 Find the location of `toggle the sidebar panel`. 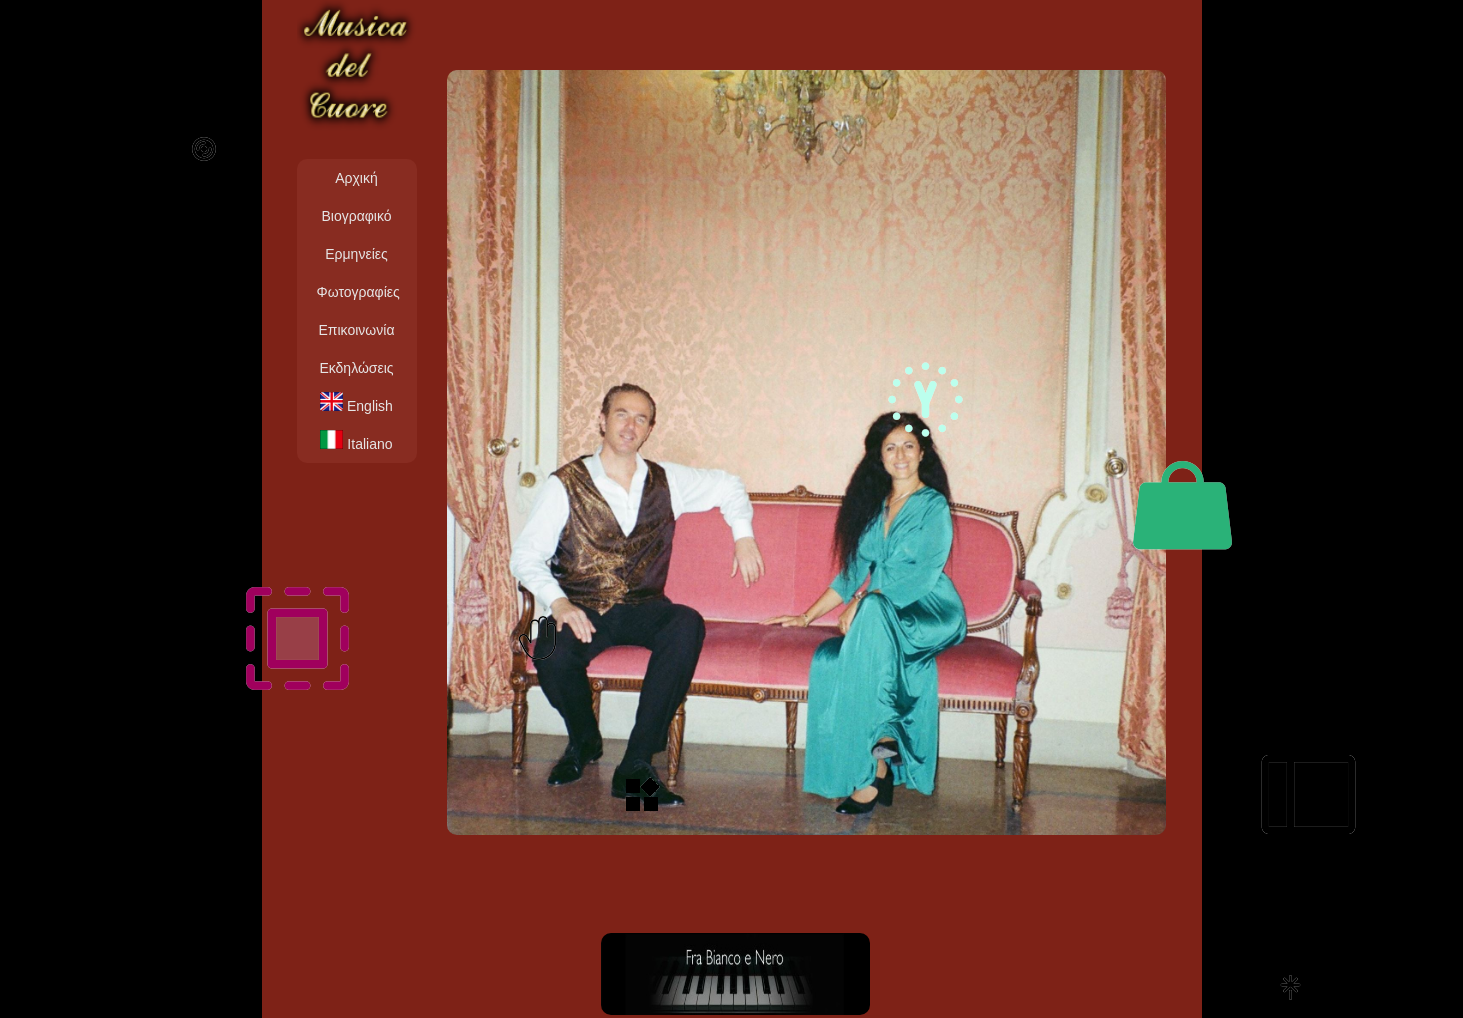

toggle the sidebar panel is located at coordinates (1308, 794).